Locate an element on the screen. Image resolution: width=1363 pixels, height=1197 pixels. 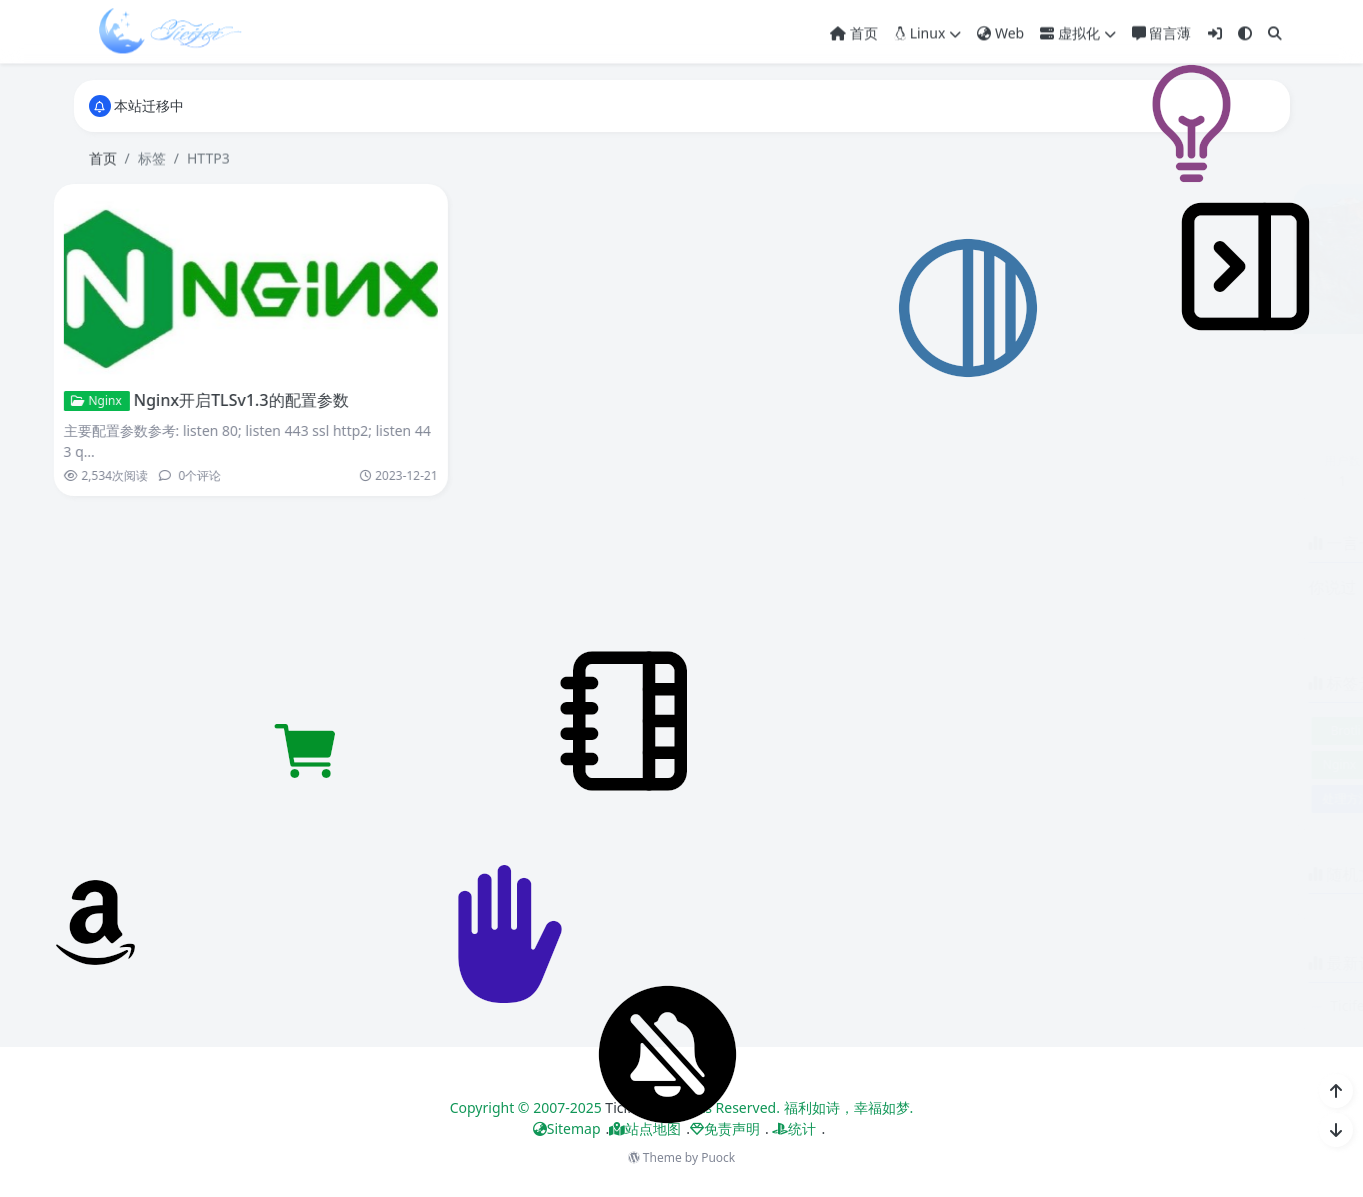
open tabbed notebook or journal is located at coordinates (630, 721).